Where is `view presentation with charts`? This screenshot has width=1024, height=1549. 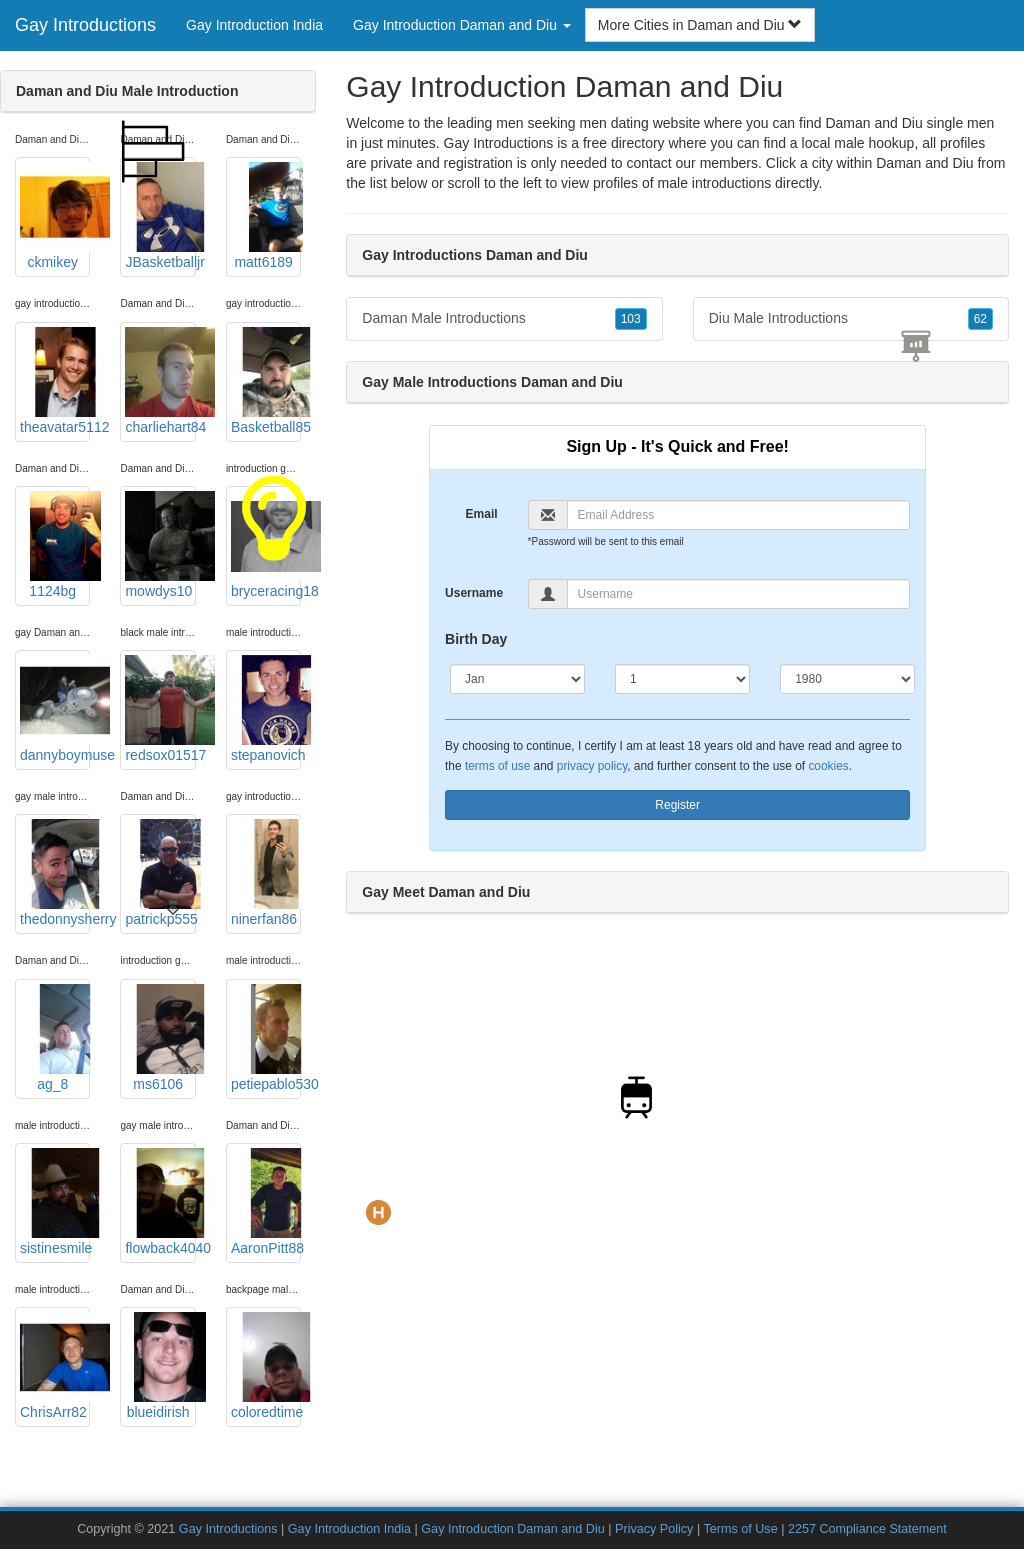
view presentation with charts is located at coordinates (916, 344).